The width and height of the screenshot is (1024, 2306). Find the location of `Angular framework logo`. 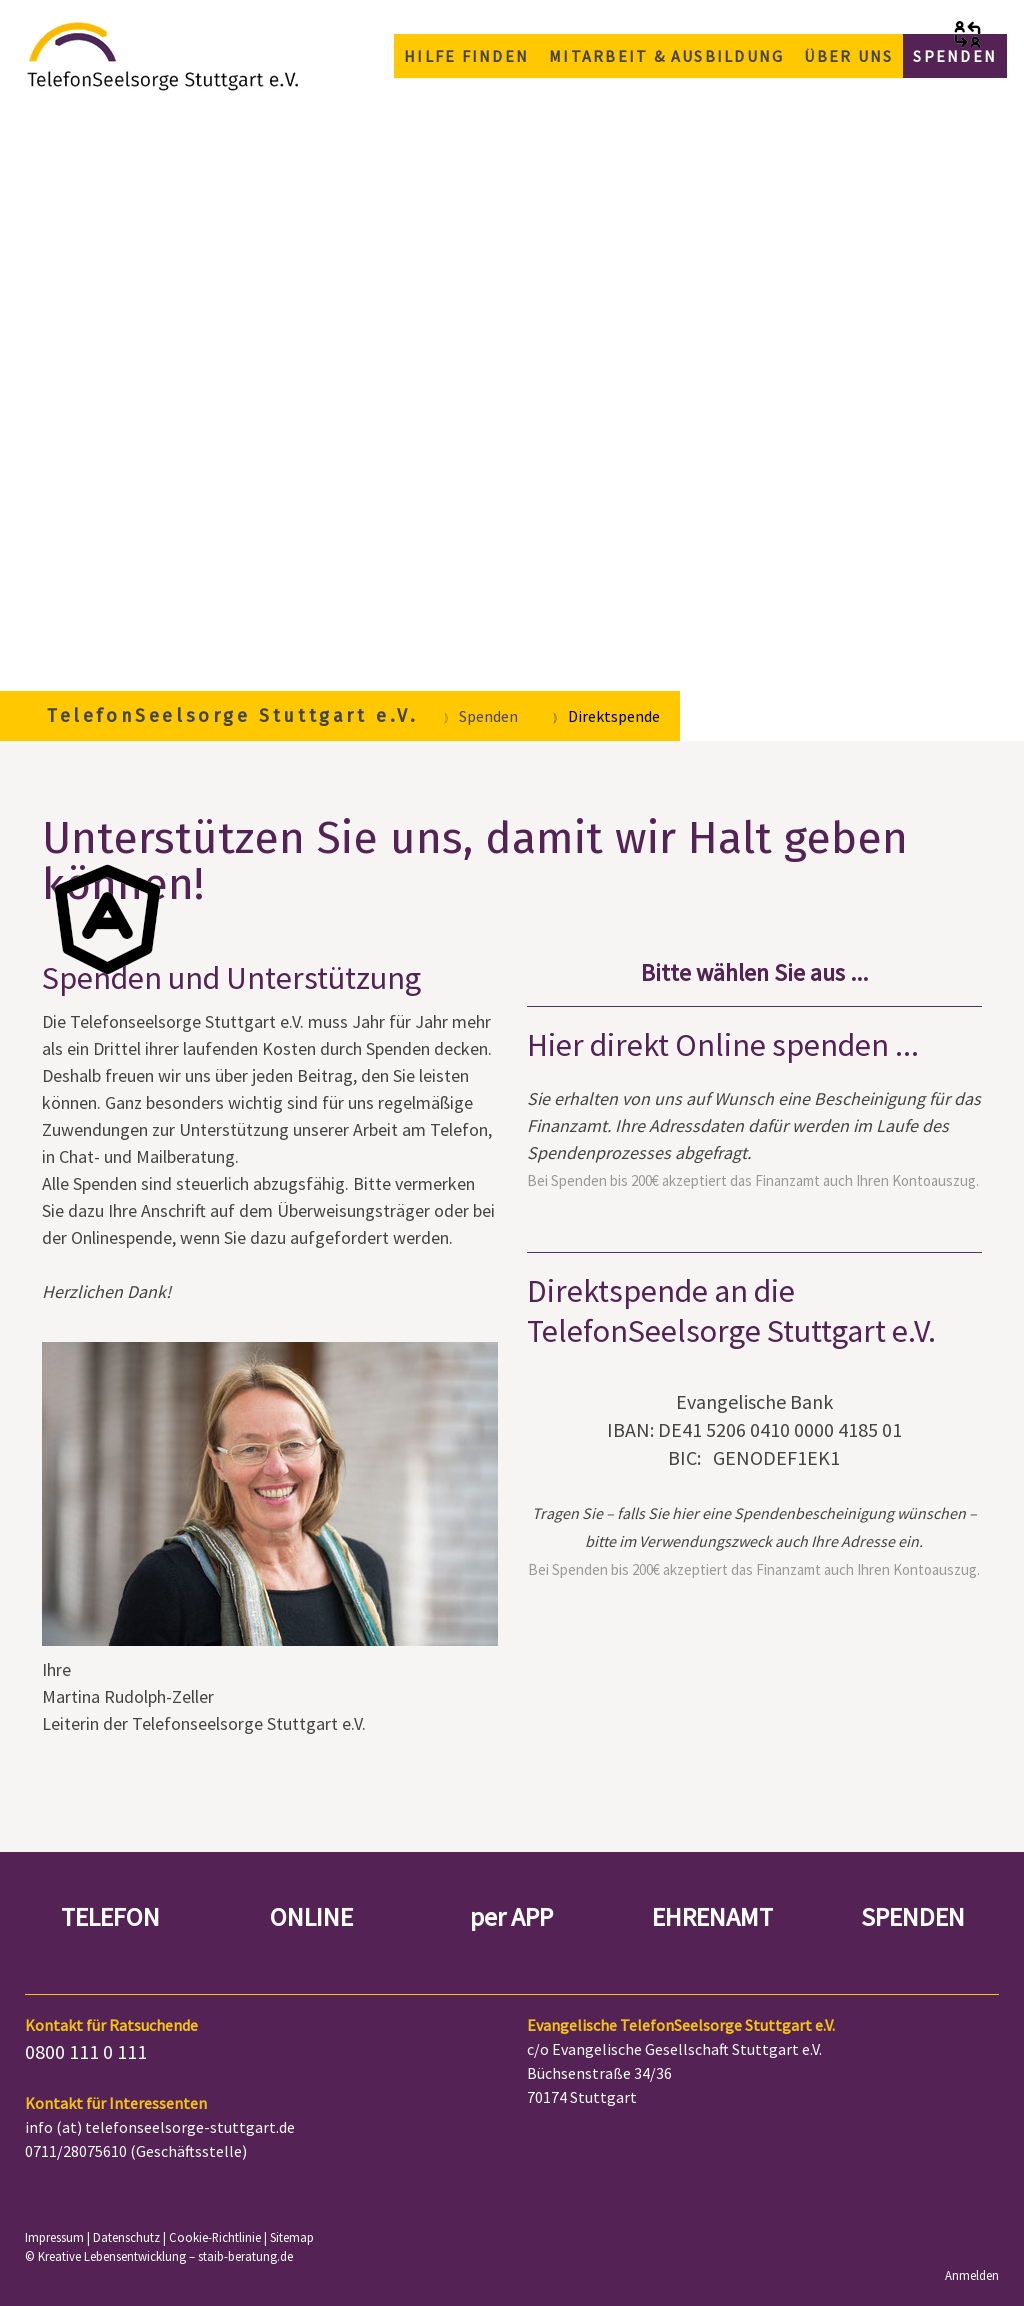

Angular framework logo is located at coordinates (107, 917).